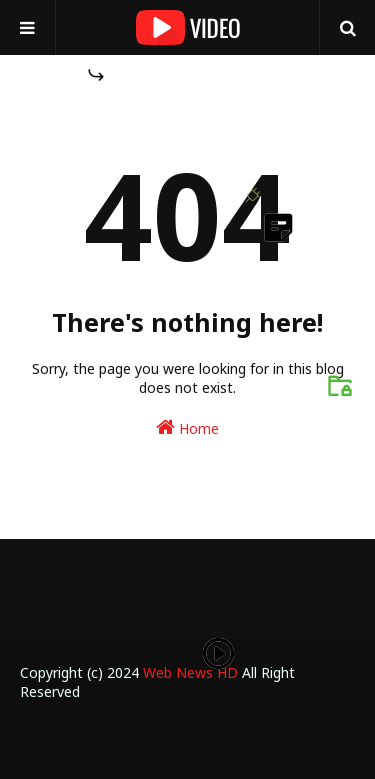  What do you see at coordinates (340, 386) in the screenshot?
I see `access a password-protected folder` at bounding box center [340, 386].